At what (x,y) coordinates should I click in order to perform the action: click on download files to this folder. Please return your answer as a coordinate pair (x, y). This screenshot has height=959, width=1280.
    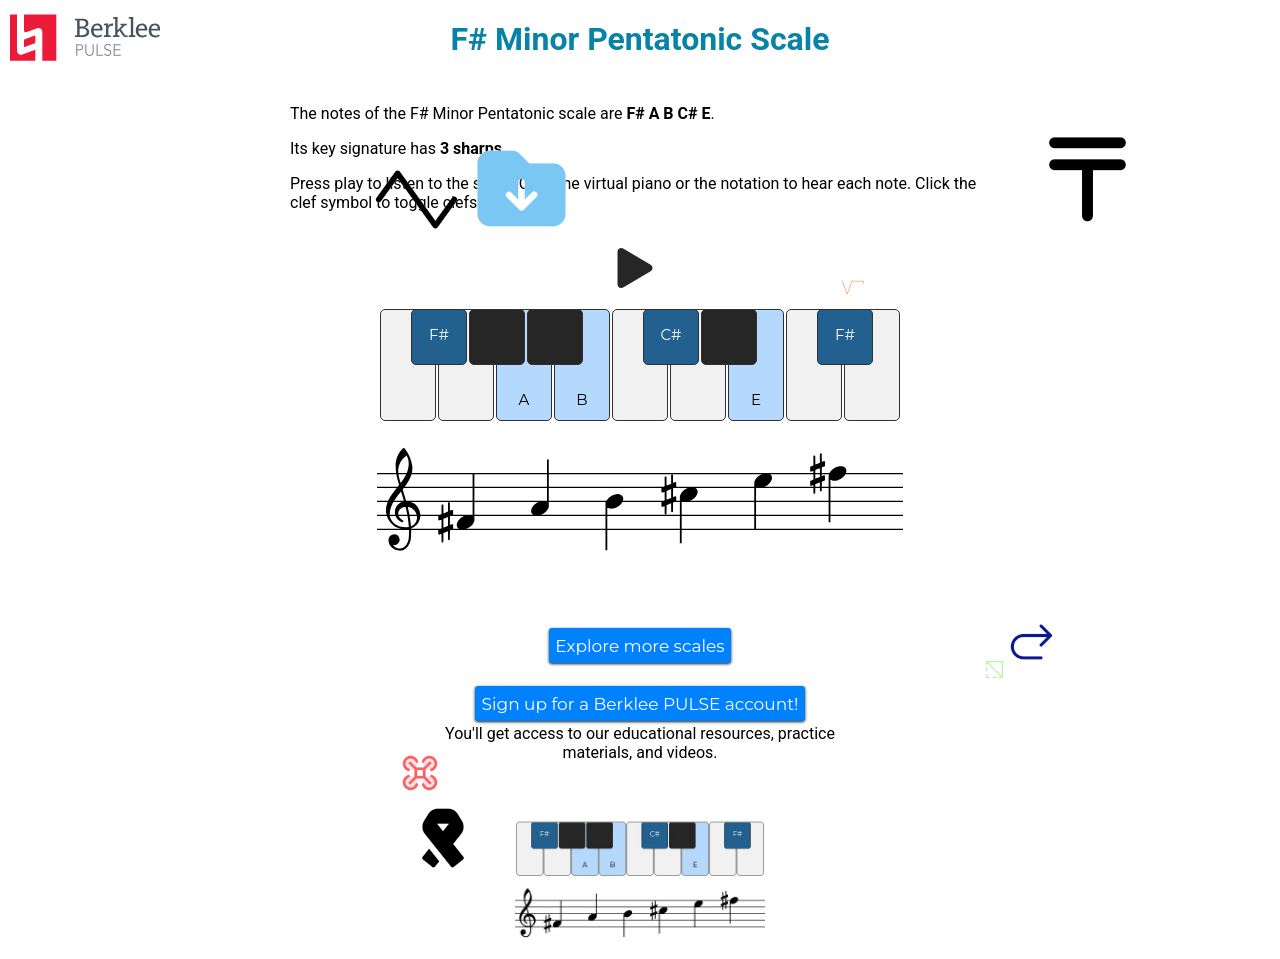
    Looking at the image, I should click on (521, 188).